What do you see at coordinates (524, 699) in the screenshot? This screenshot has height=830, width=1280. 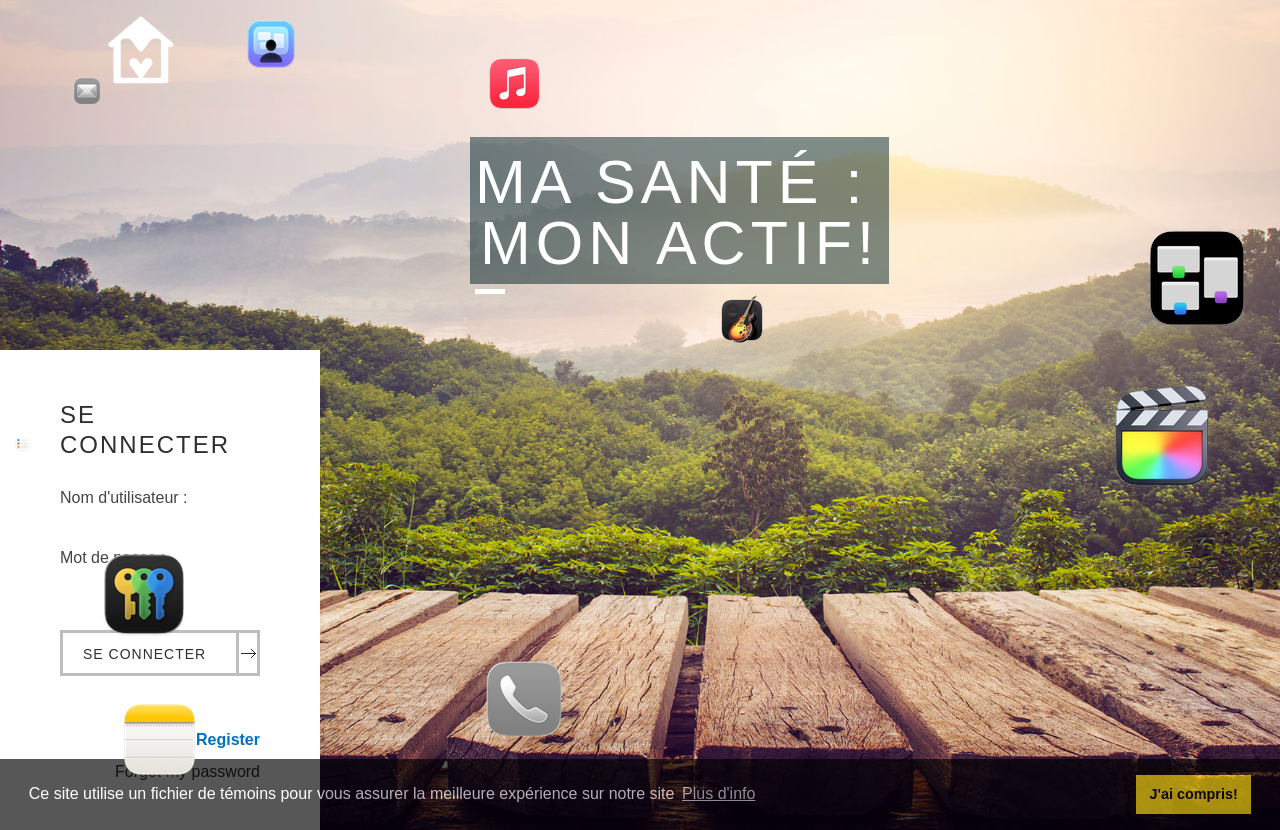 I see `open the phone app to make a call` at bounding box center [524, 699].